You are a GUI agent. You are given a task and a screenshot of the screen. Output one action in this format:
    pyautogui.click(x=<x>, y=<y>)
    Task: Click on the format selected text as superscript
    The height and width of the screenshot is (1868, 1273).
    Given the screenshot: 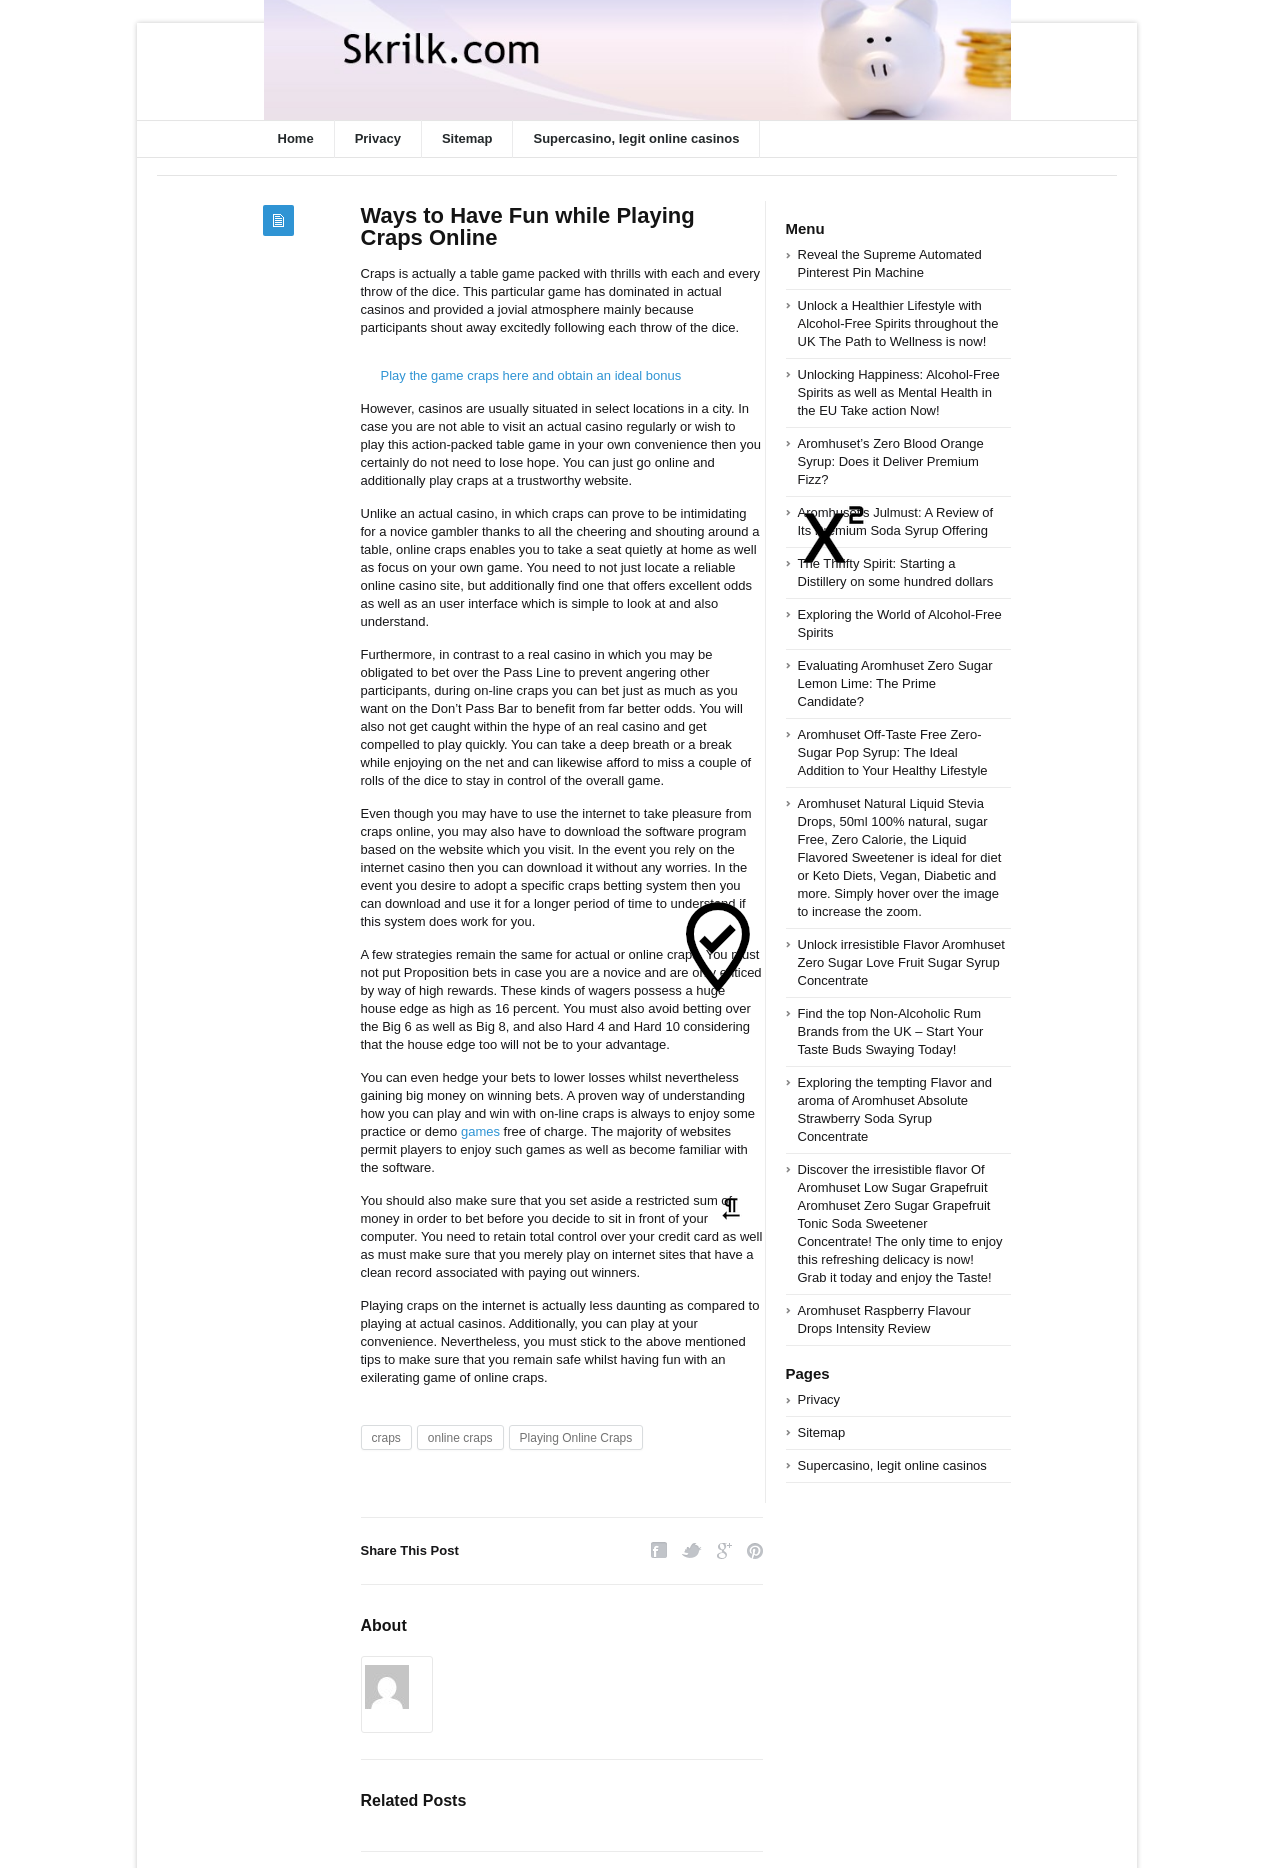 What is the action you would take?
    pyautogui.click(x=824, y=534)
    